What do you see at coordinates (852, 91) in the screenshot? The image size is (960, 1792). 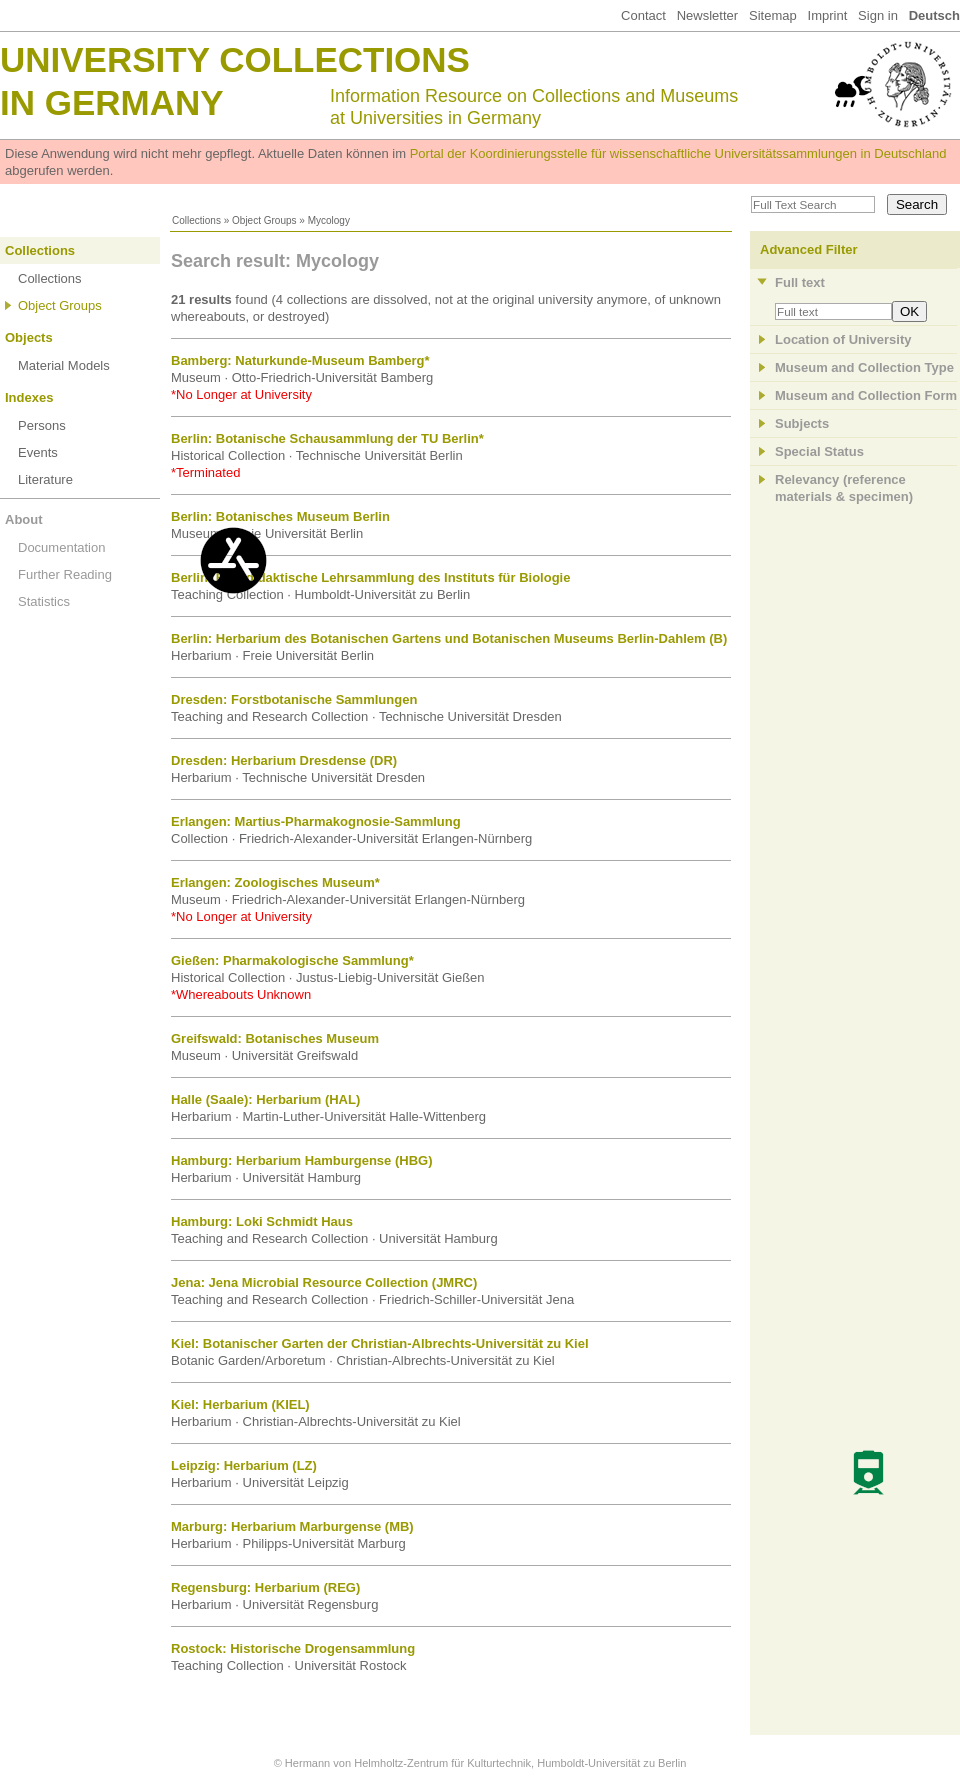 I see `indicates nighttime rain in weather forecast` at bounding box center [852, 91].